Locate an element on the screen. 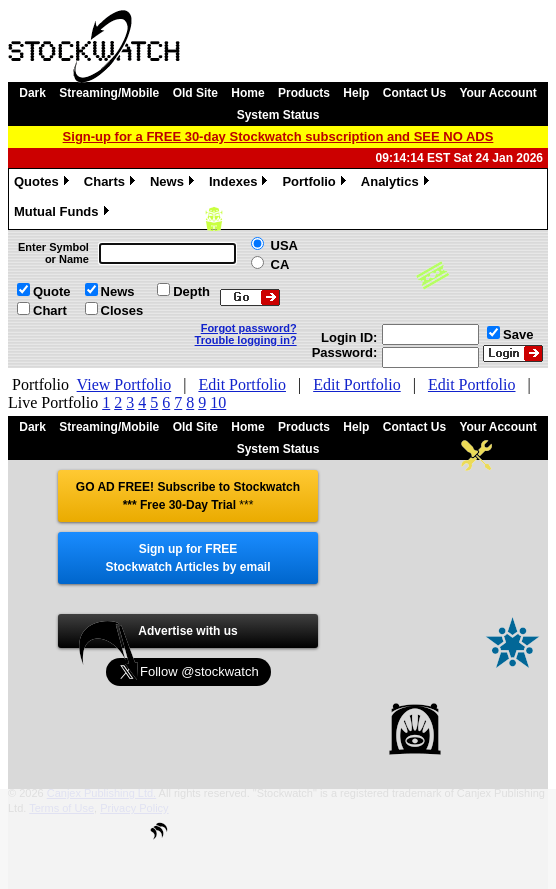  mysterious or hidden content reveal is located at coordinates (415, 729).